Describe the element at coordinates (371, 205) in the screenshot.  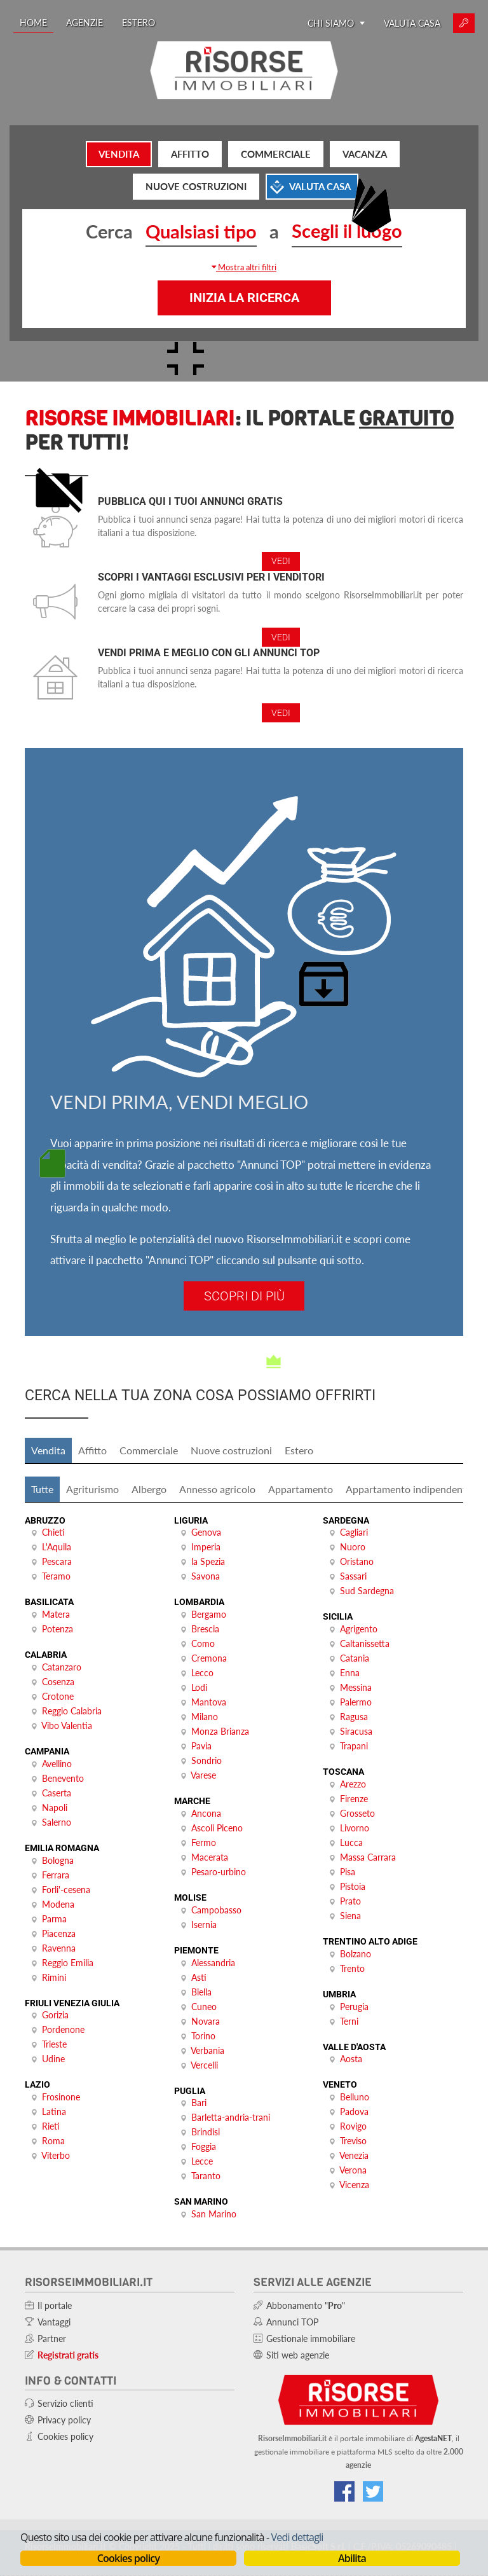
I see `Firebase platform logo` at that location.